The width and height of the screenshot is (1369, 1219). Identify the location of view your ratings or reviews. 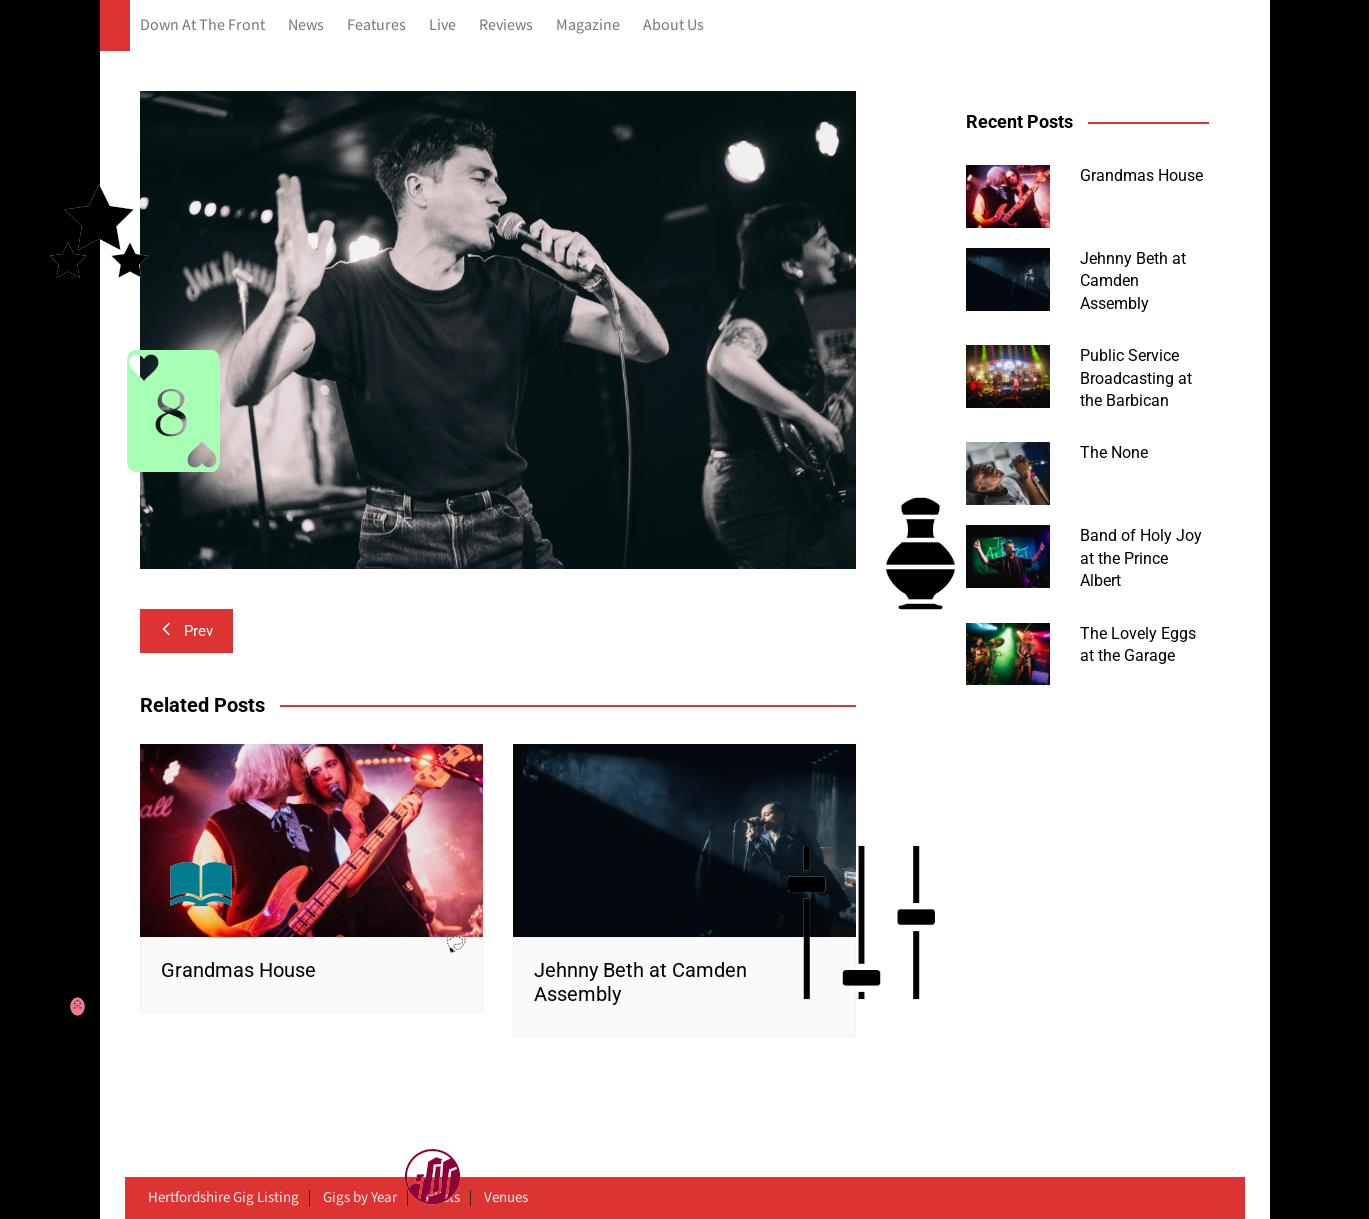
(99, 231).